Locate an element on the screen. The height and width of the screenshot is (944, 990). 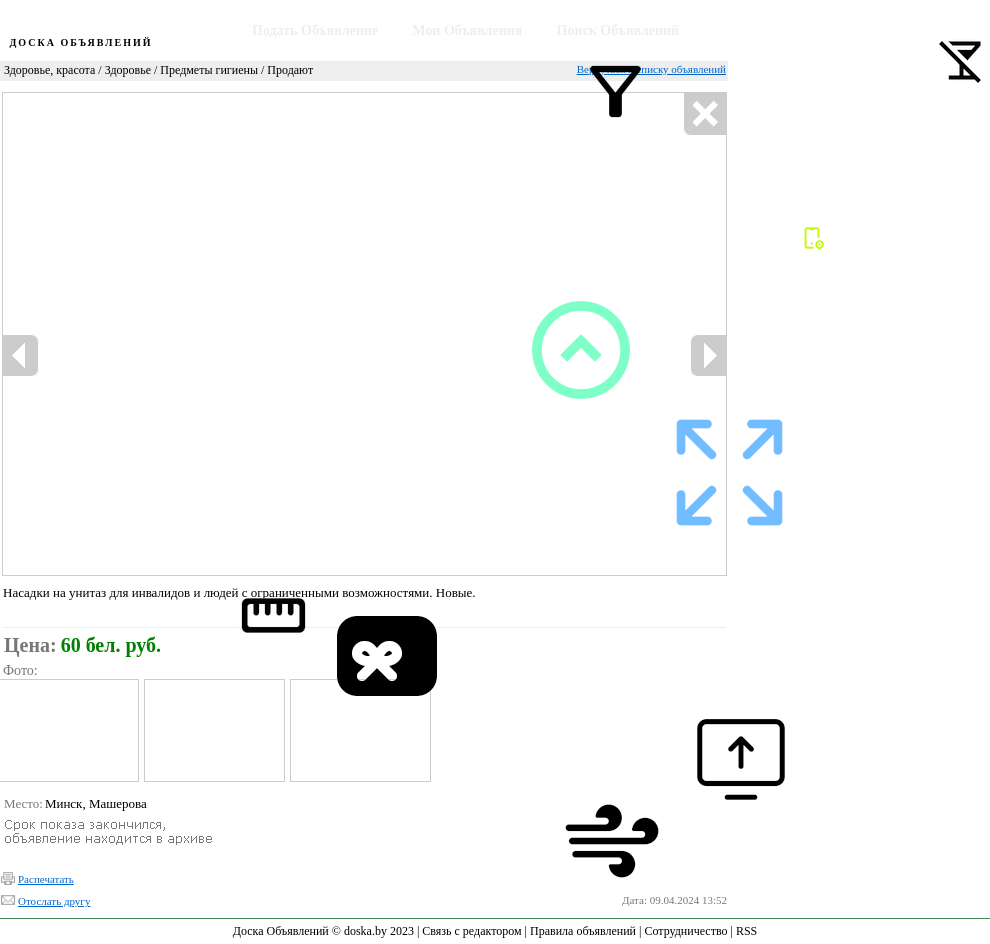
view device location on map is located at coordinates (812, 238).